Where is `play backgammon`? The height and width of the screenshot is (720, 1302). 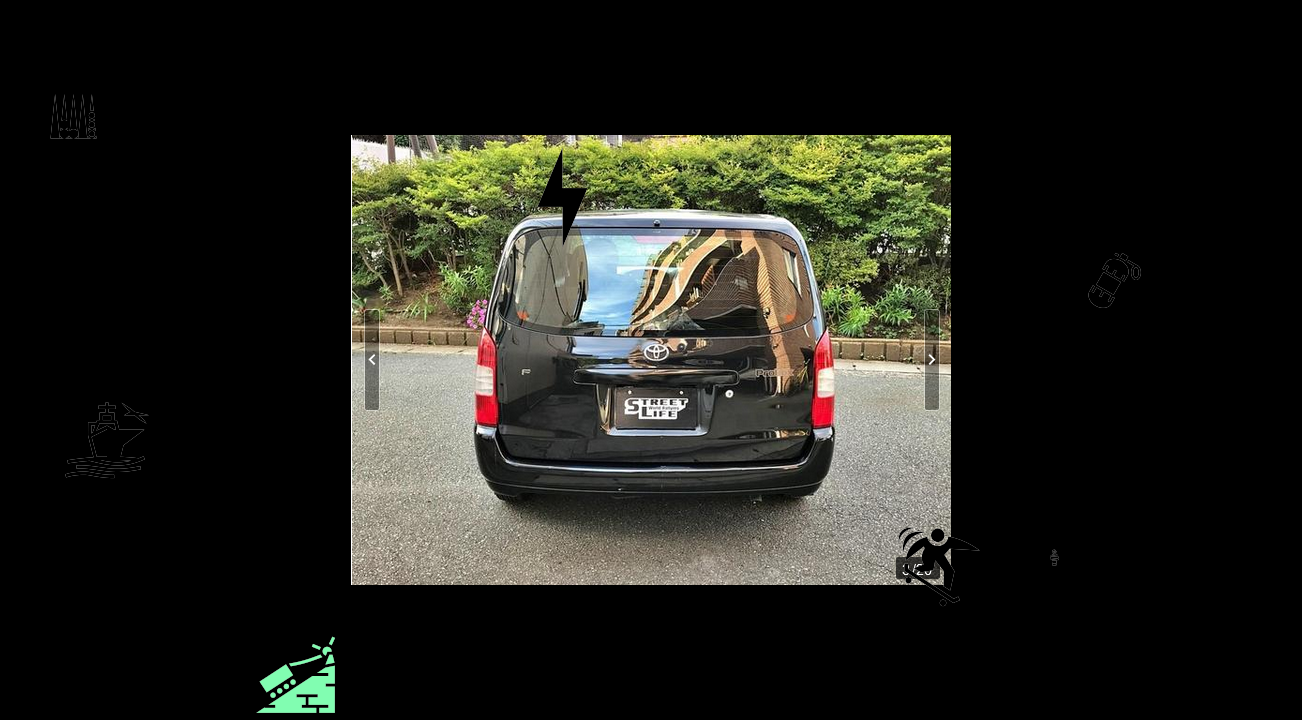 play backgammon is located at coordinates (73, 115).